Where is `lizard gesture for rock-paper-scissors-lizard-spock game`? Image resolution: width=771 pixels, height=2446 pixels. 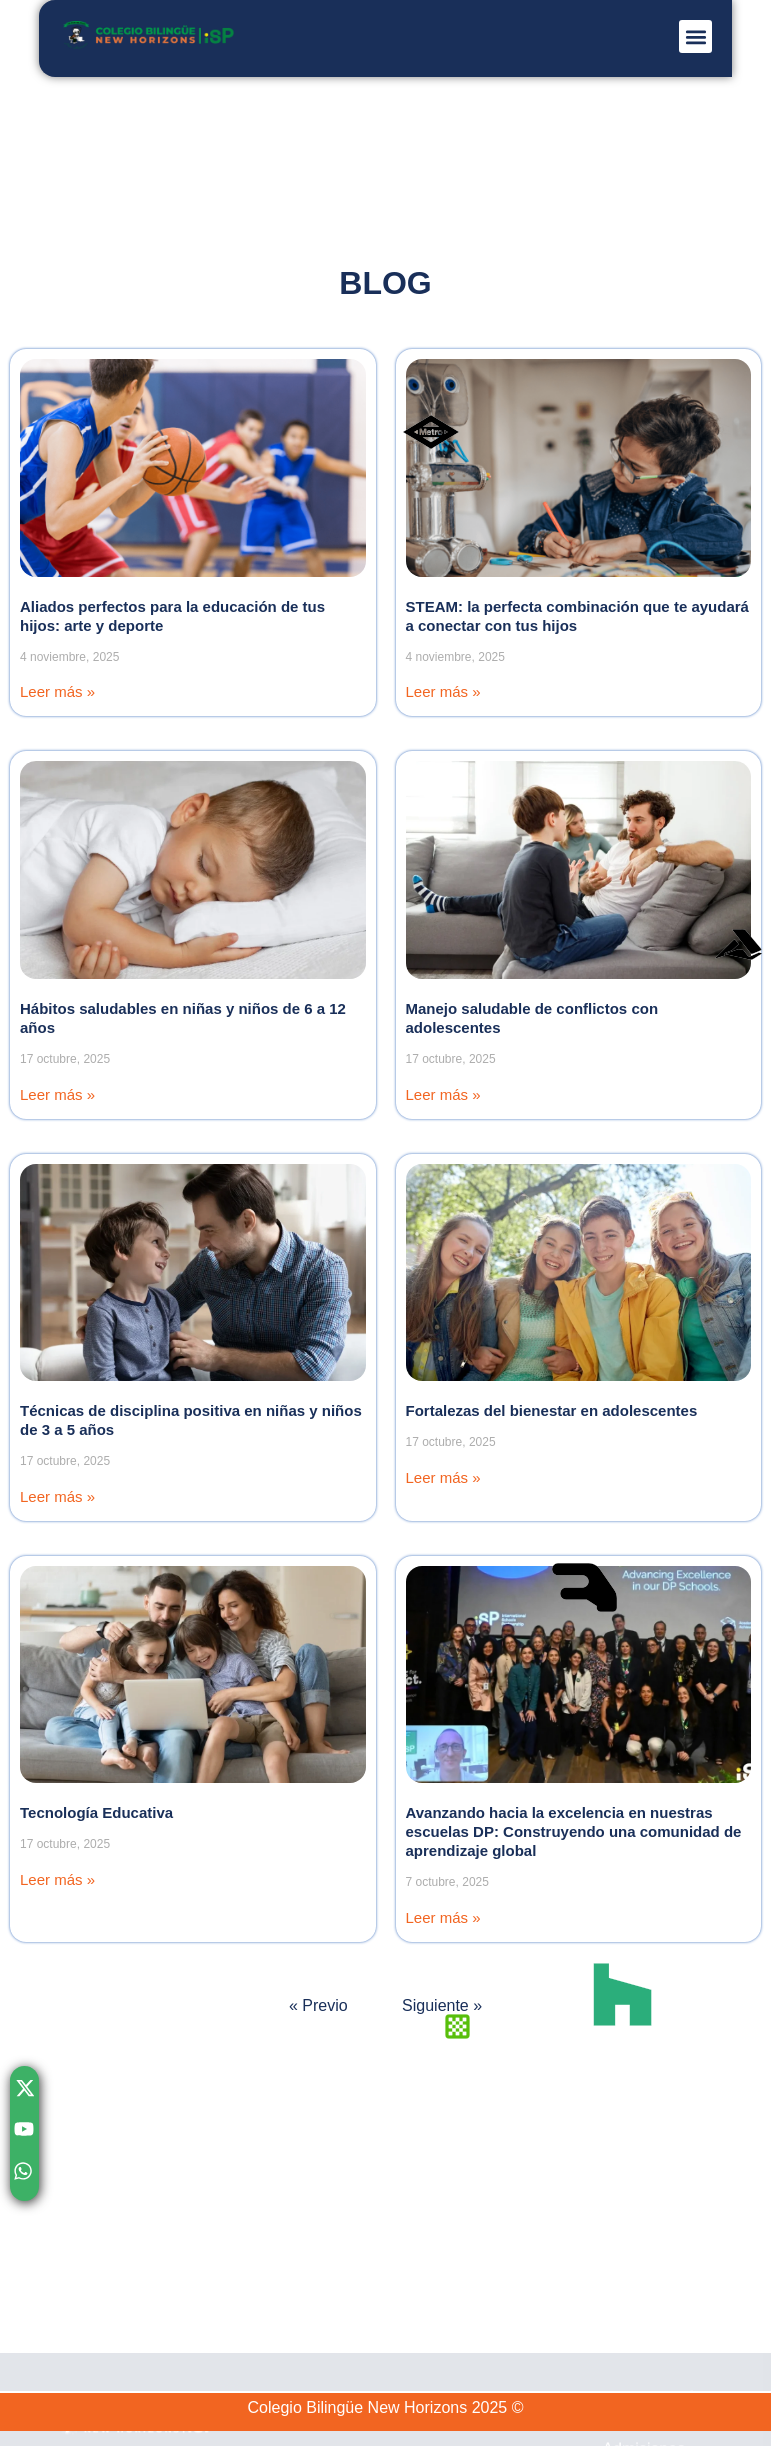
lizard gesture for rock-paper-scissors-lizard-spock game is located at coordinates (584, 1587).